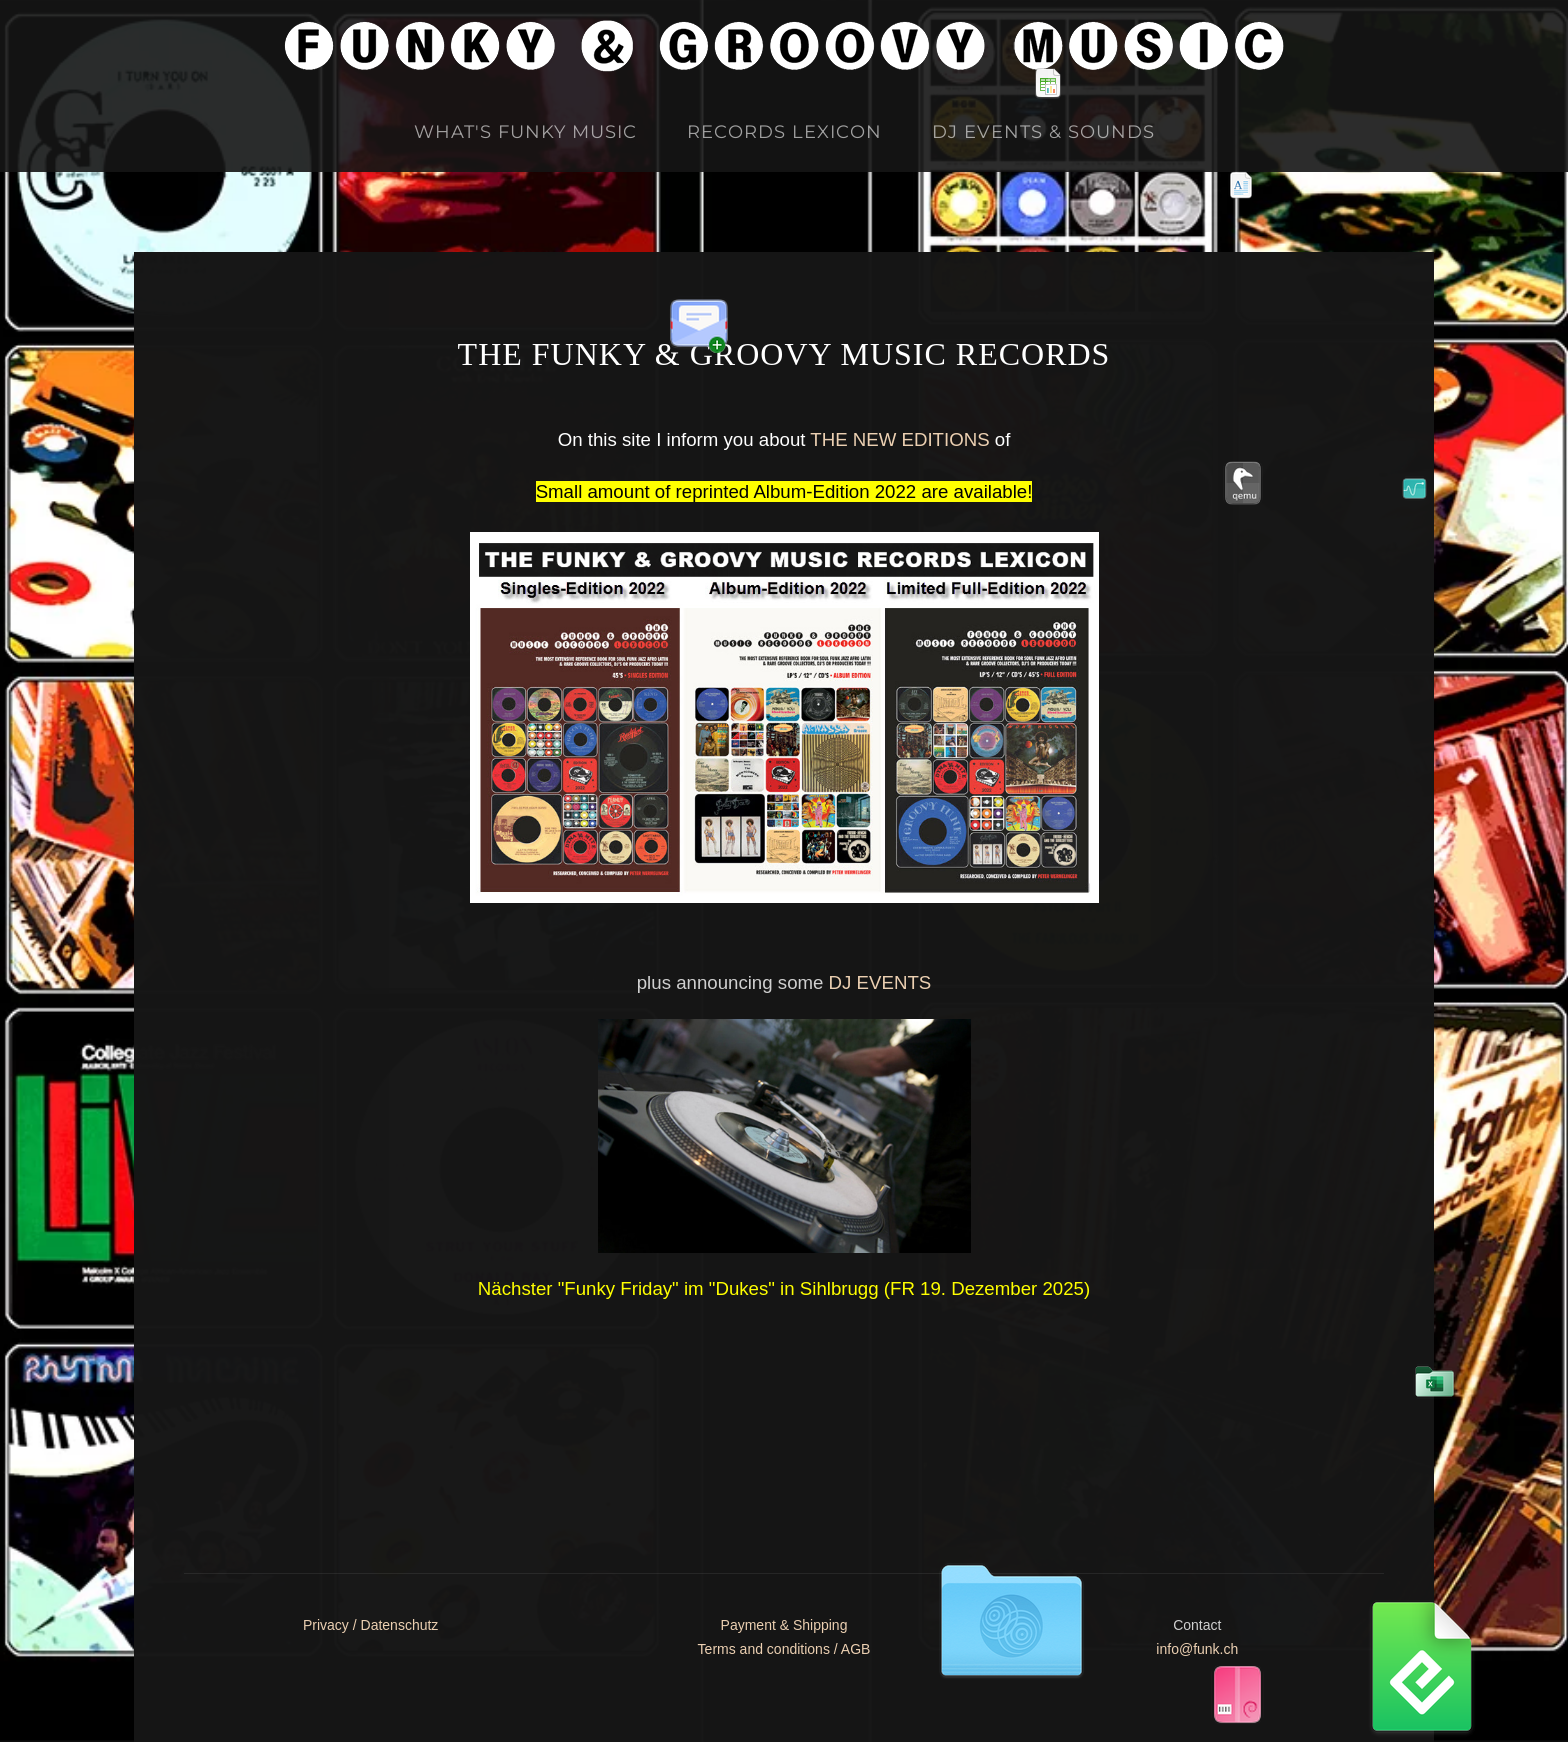 The height and width of the screenshot is (1742, 1568). I want to click on compose a new email message, so click(699, 323).